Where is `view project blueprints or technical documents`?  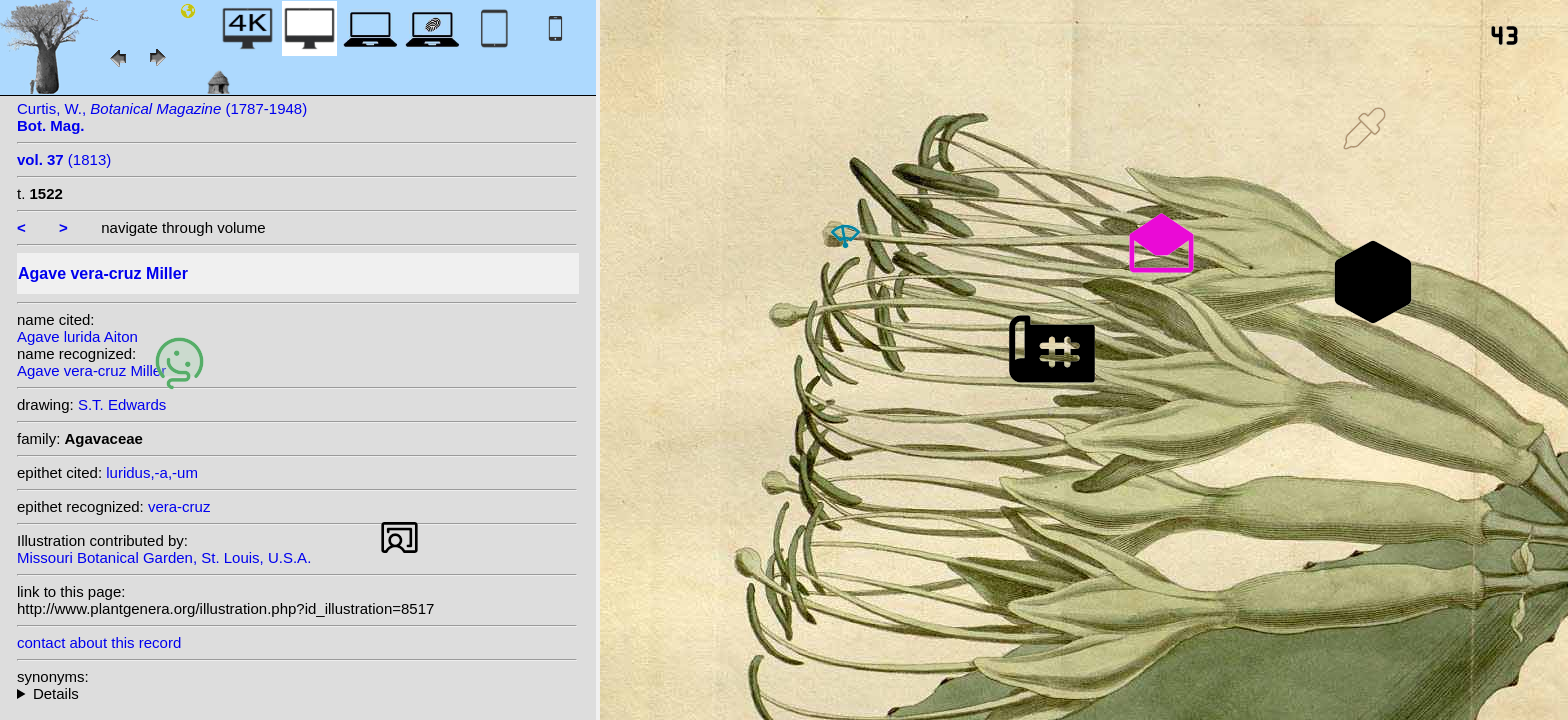
view project blueprints or technical documents is located at coordinates (1052, 352).